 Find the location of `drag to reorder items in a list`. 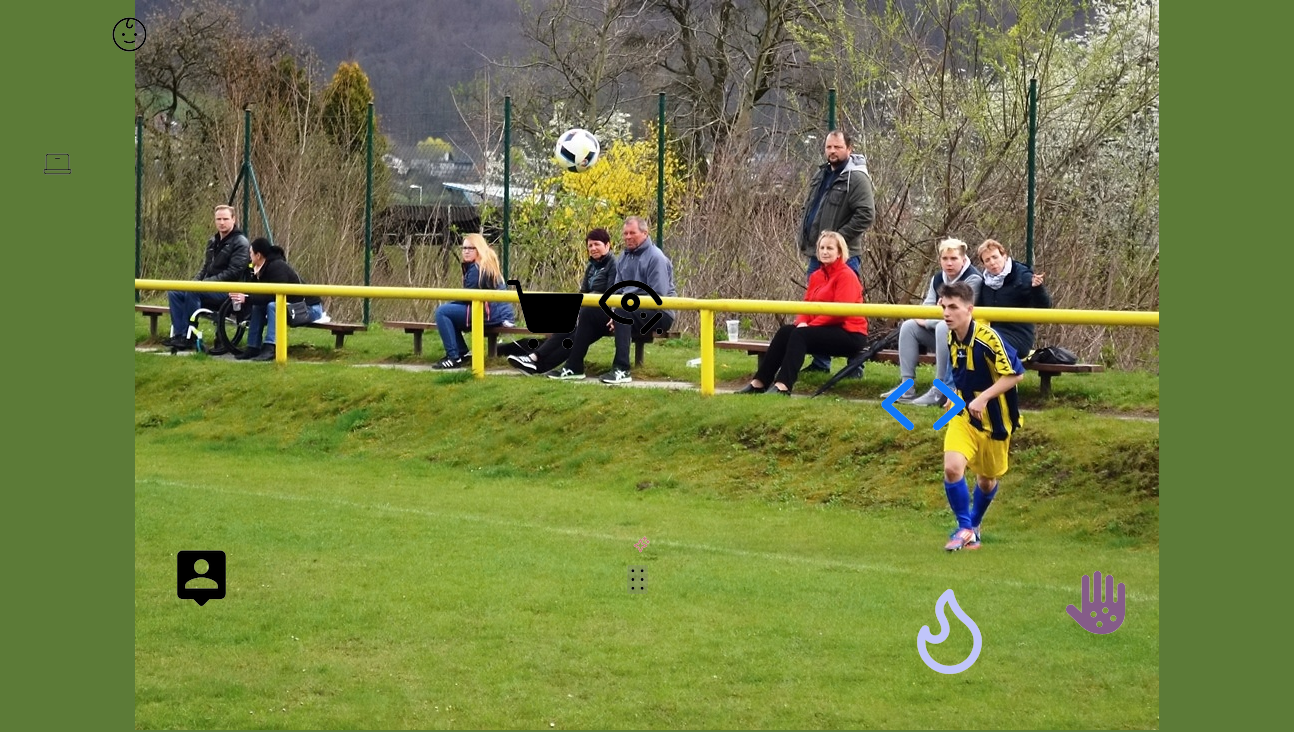

drag to reorder items in a list is located at coordinates (637, 579).